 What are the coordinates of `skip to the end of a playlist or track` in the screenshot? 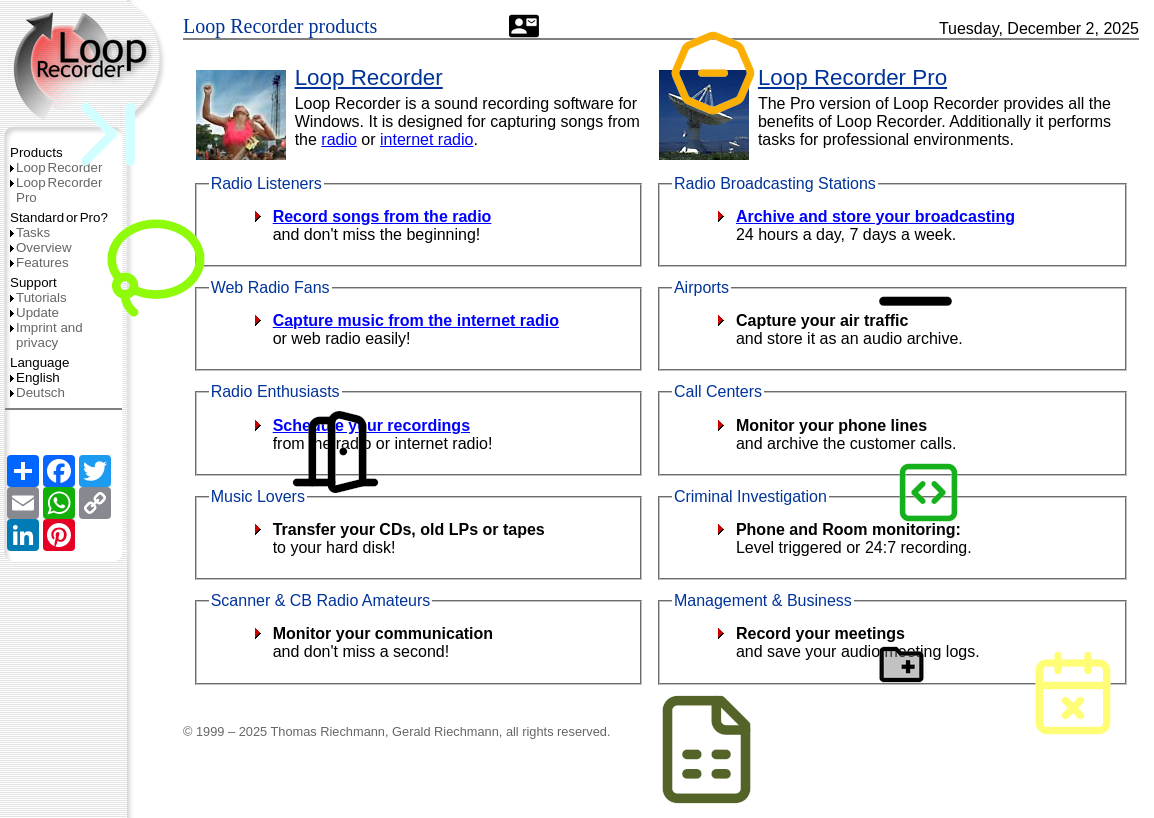 It's located at (108, 134).